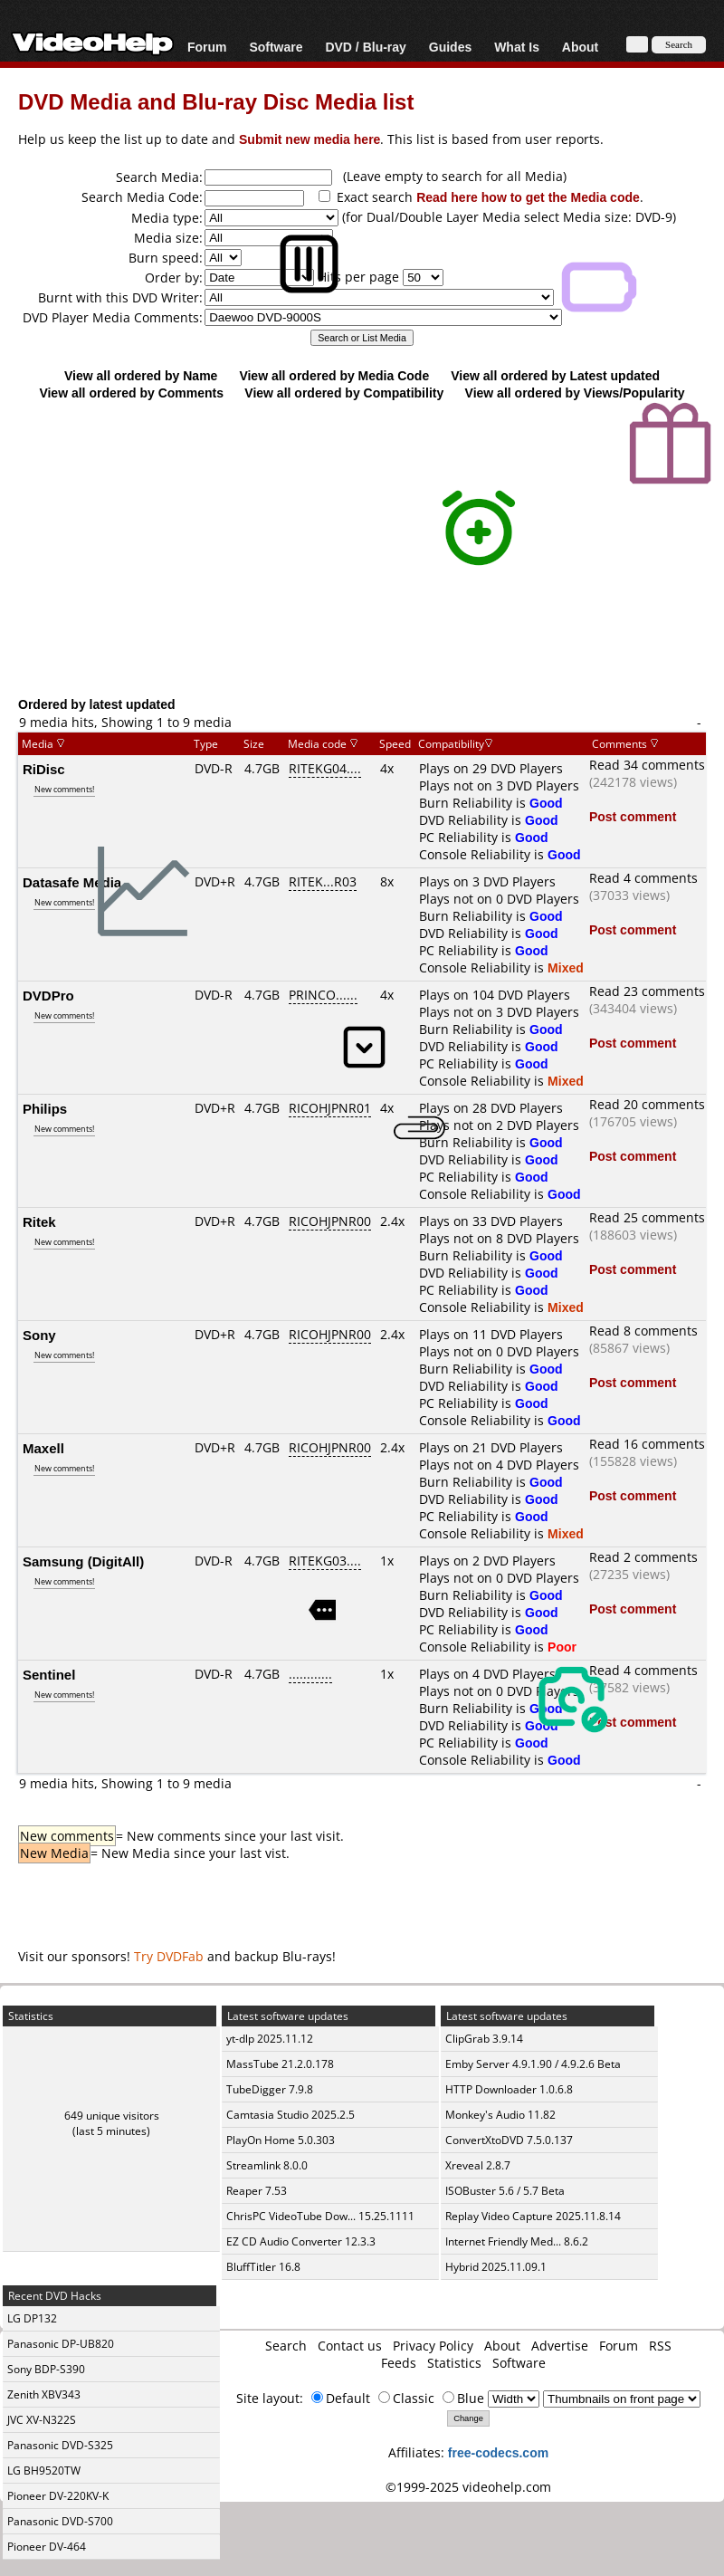  What do you see at coordinates (571, 1696) in the screenshot?
I see `cancel photo capture` at bounding box center [571, 1696].